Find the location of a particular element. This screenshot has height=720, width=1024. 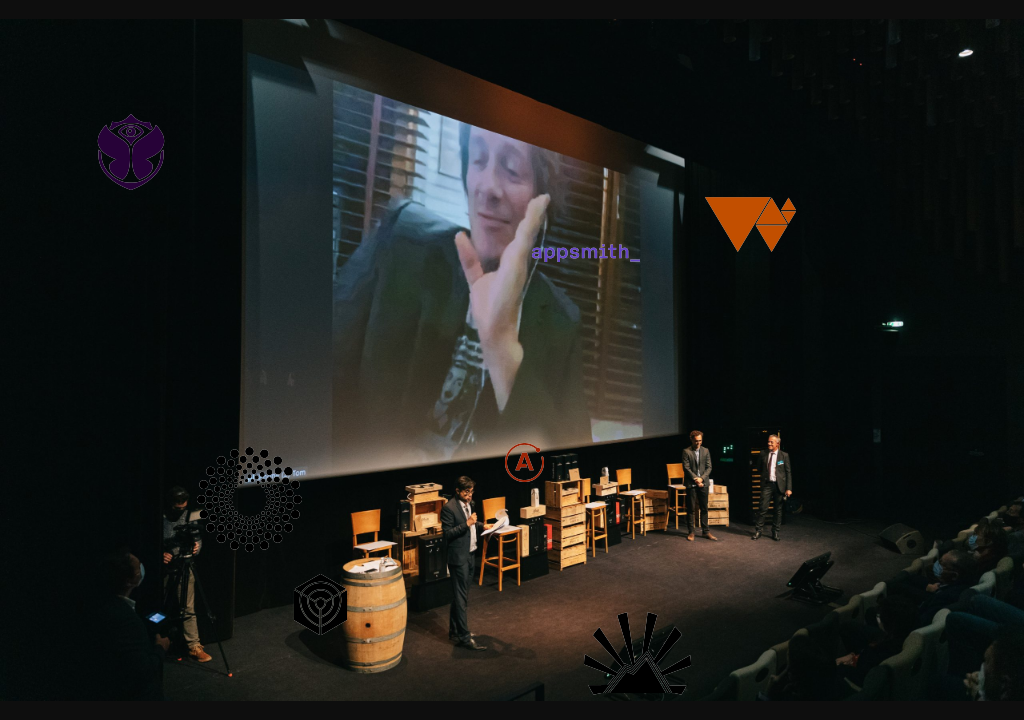

Tomorrowland music festival official logo is located at coordinates (131, 152).